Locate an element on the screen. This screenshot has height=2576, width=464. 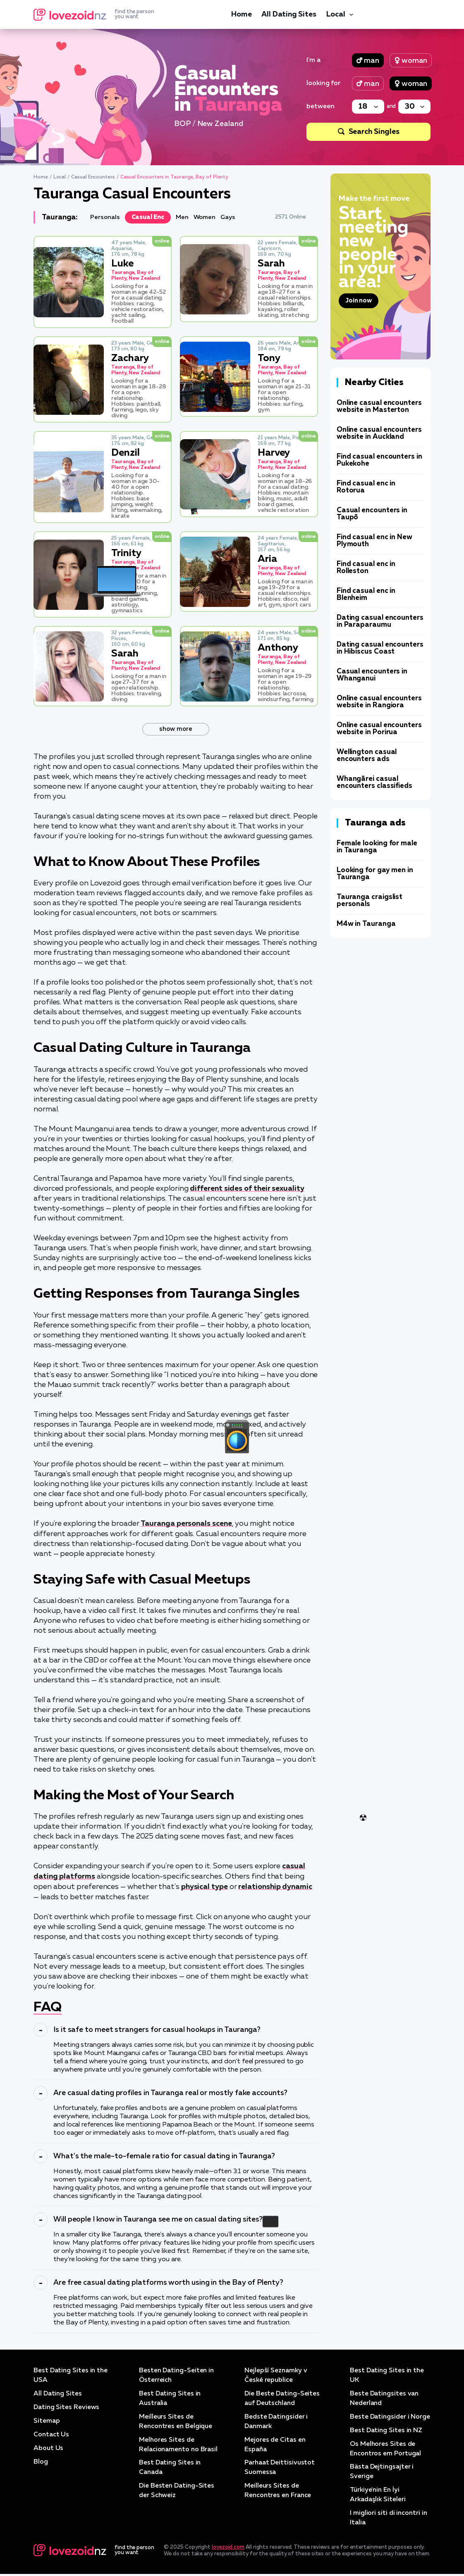
access RAID storage configuration settings is located at coordinates (237, 1437).